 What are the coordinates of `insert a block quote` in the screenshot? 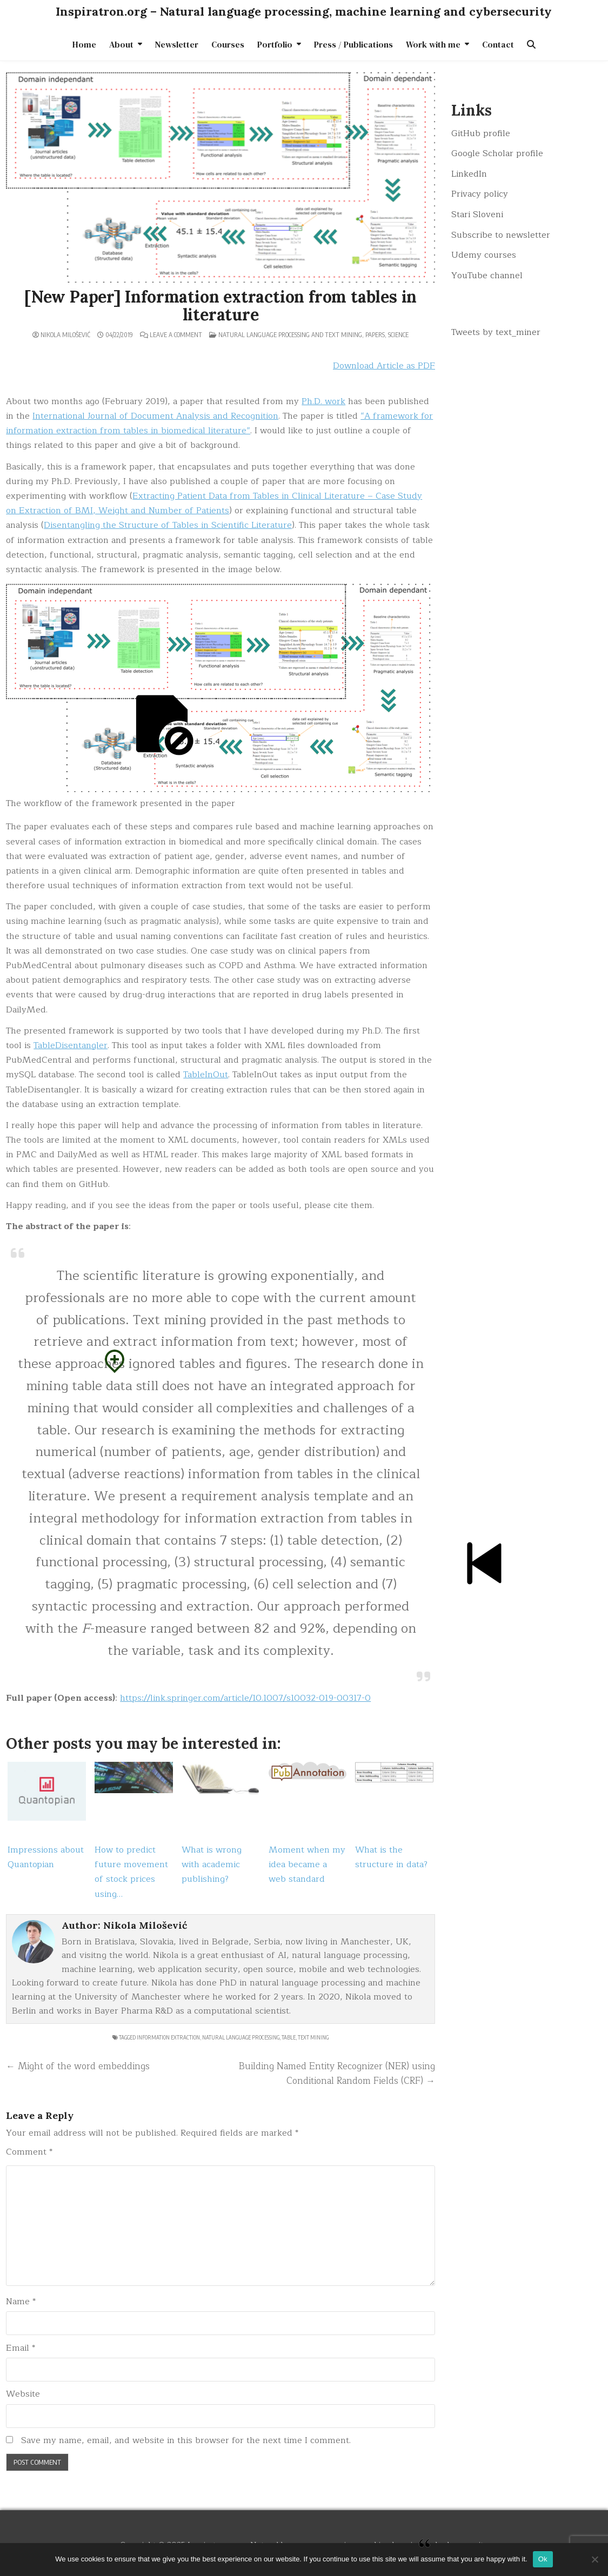 It's located at (424, 2543).